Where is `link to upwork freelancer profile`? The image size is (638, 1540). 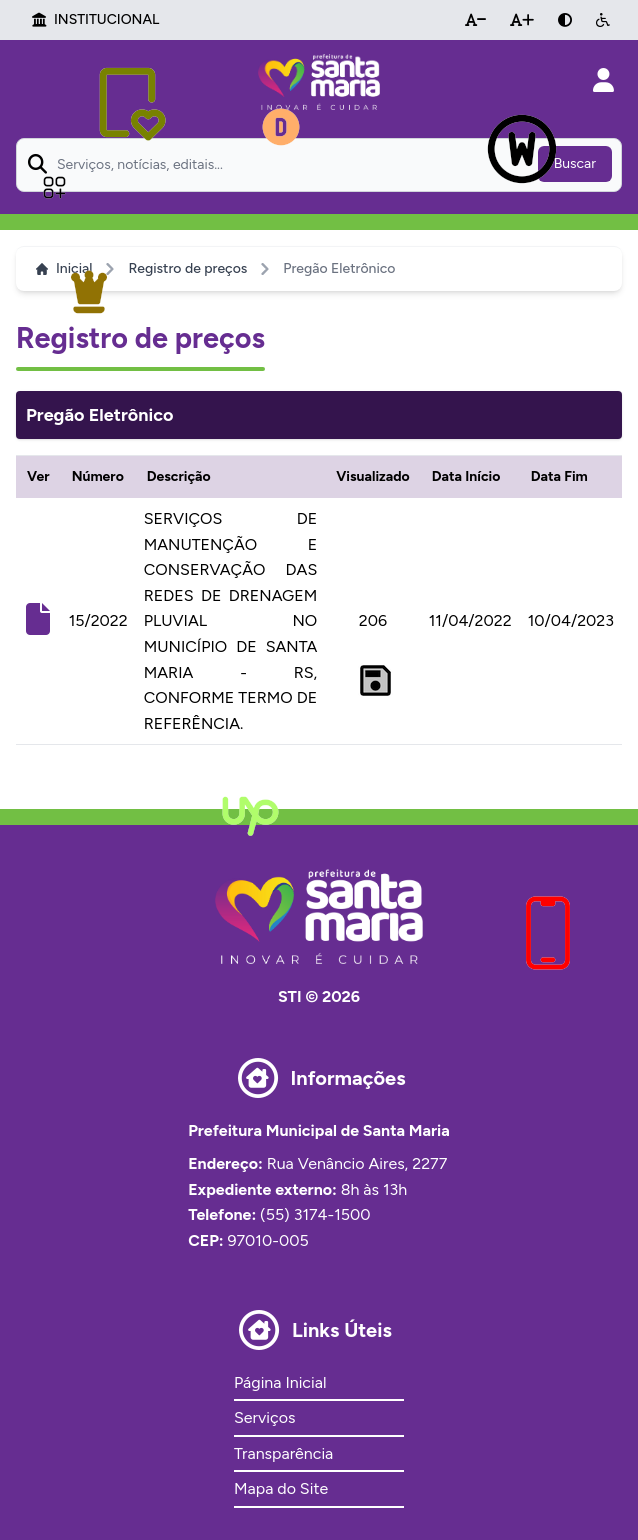
link to upwork freelancer profile is located at coordinates (250, 813).